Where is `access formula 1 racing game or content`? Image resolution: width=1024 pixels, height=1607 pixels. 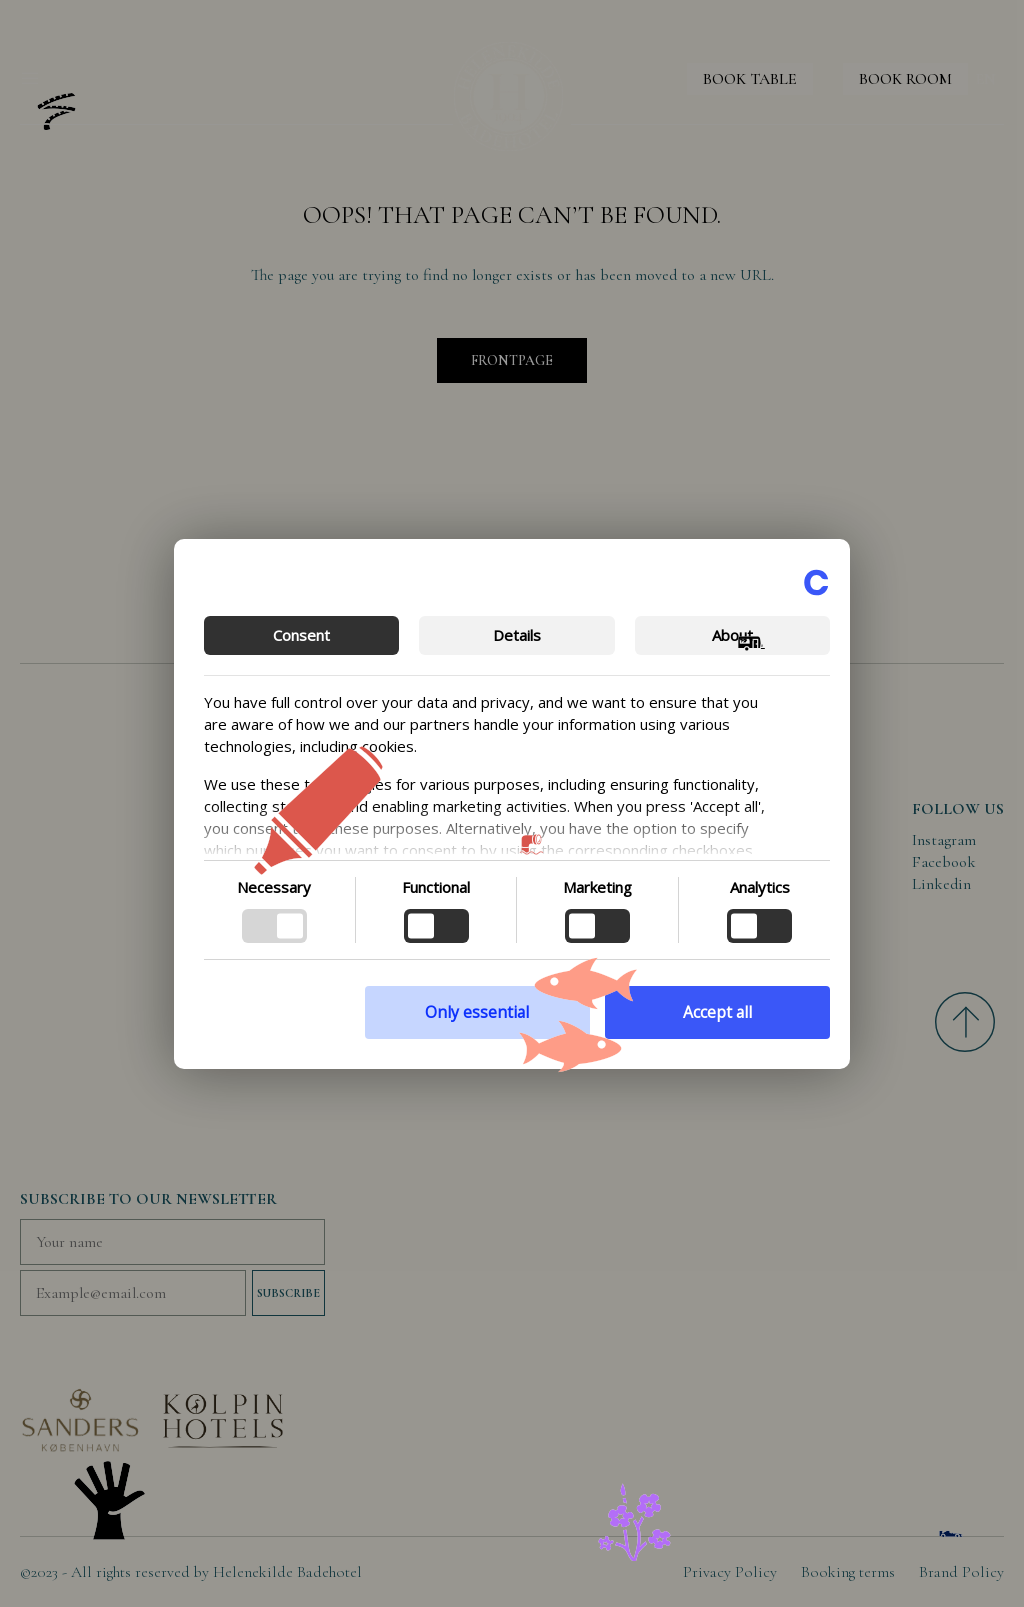
access formula 1 racing game or content is located at coordinates (951, 1534).